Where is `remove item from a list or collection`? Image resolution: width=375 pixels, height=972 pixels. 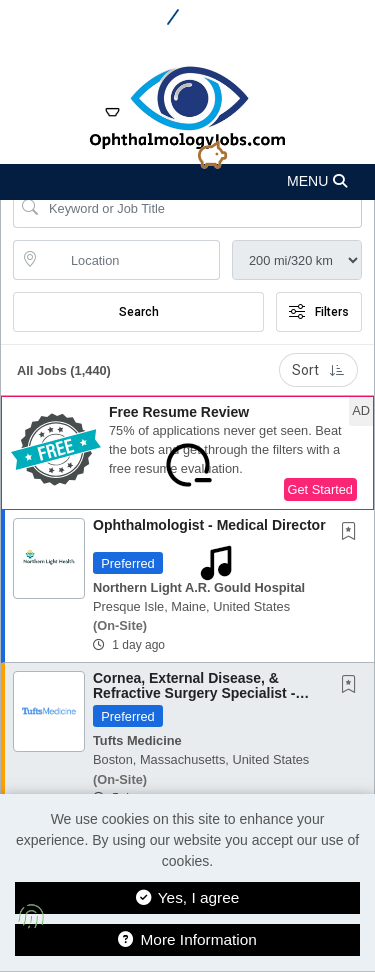 remove item from a list or collection is located at coordinates (188, 465).